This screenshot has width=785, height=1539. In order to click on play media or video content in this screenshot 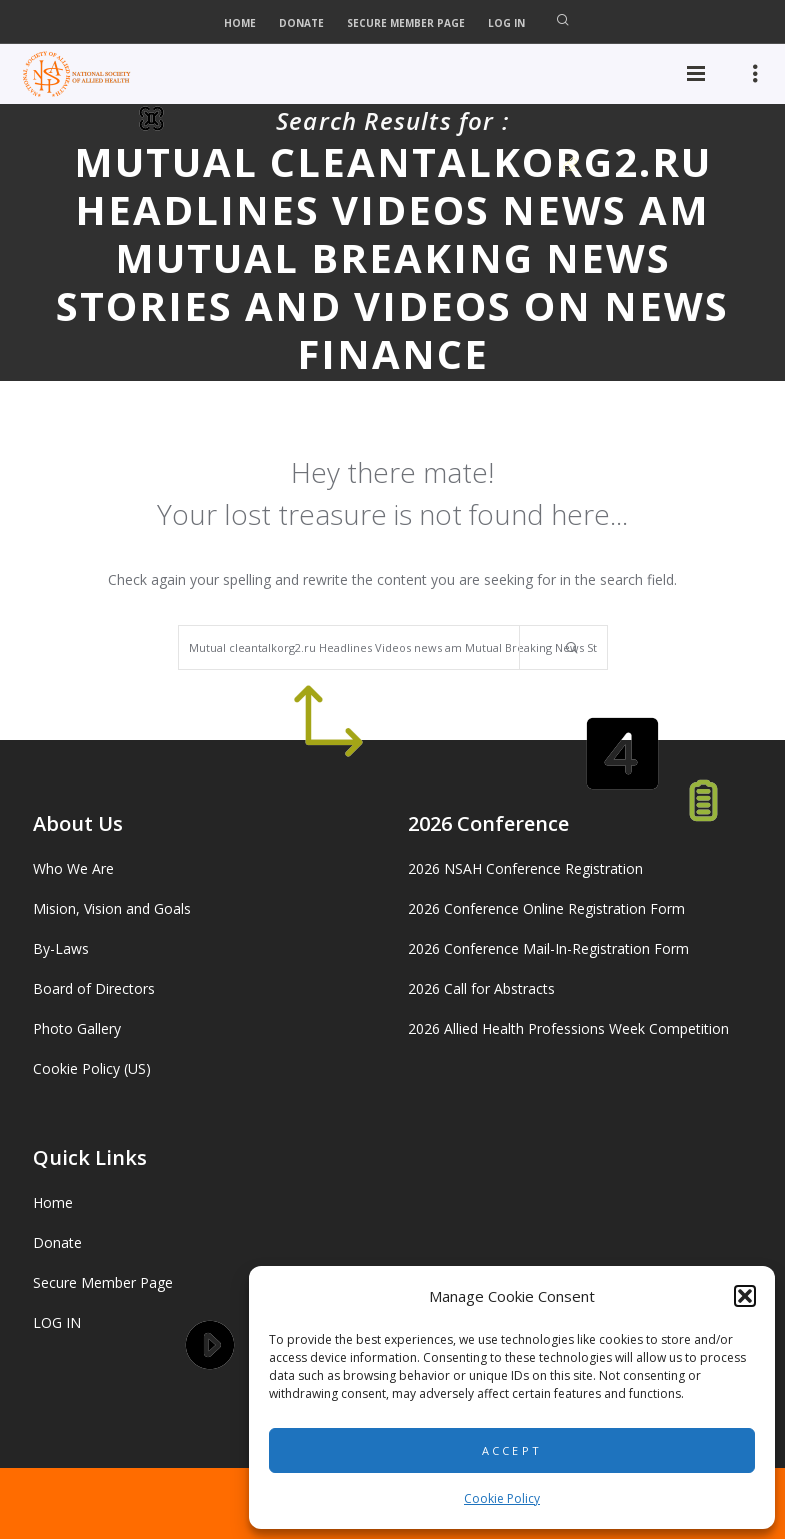, I will do `click(210, 1345)`.